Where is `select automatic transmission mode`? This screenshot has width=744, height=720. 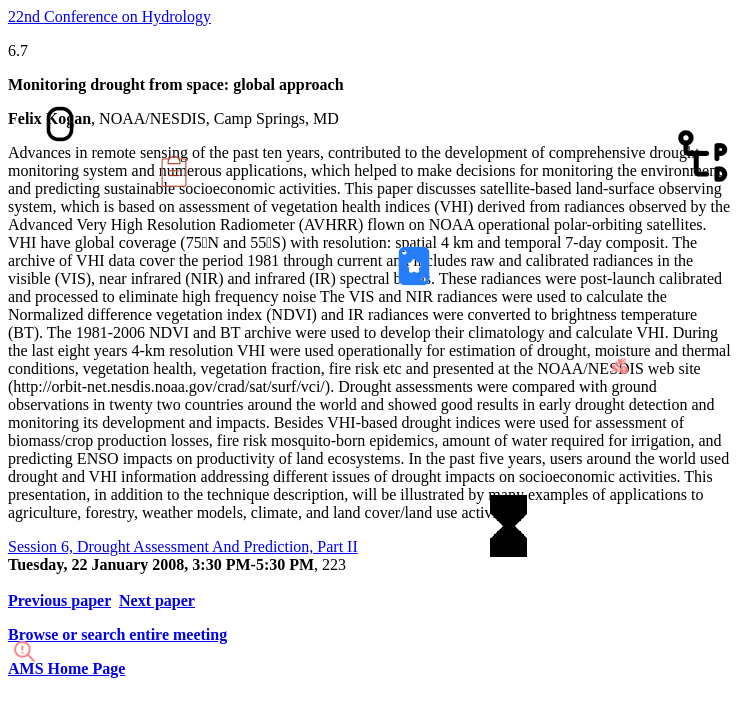 select automatic transmission mode is located at coordinates (704, 156).